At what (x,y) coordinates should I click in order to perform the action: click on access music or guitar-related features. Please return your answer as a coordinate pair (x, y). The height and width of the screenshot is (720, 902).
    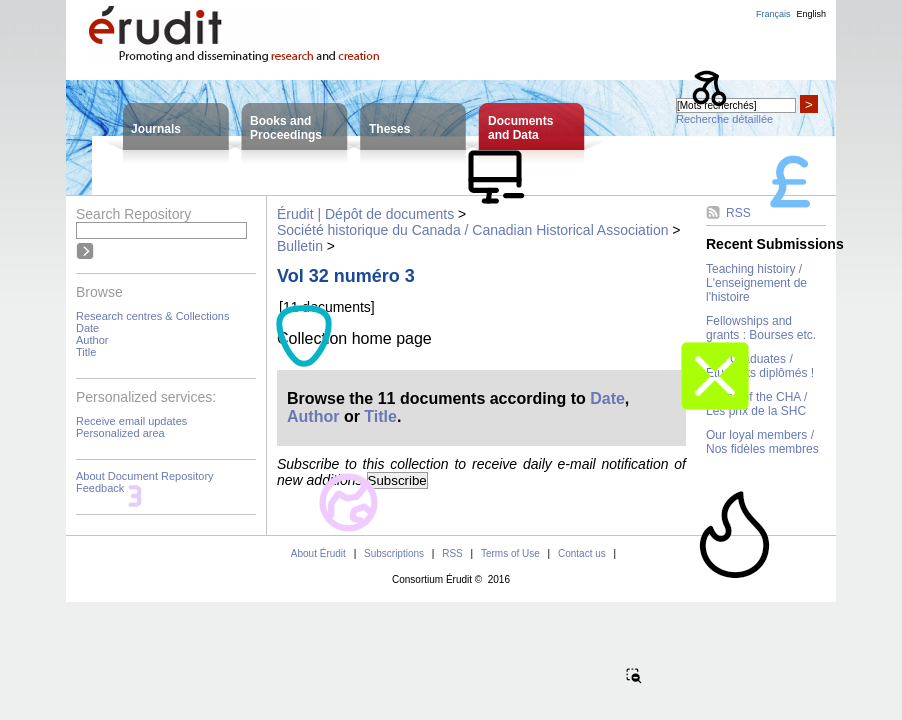
    Looking at the image, I should click on (304, 336).